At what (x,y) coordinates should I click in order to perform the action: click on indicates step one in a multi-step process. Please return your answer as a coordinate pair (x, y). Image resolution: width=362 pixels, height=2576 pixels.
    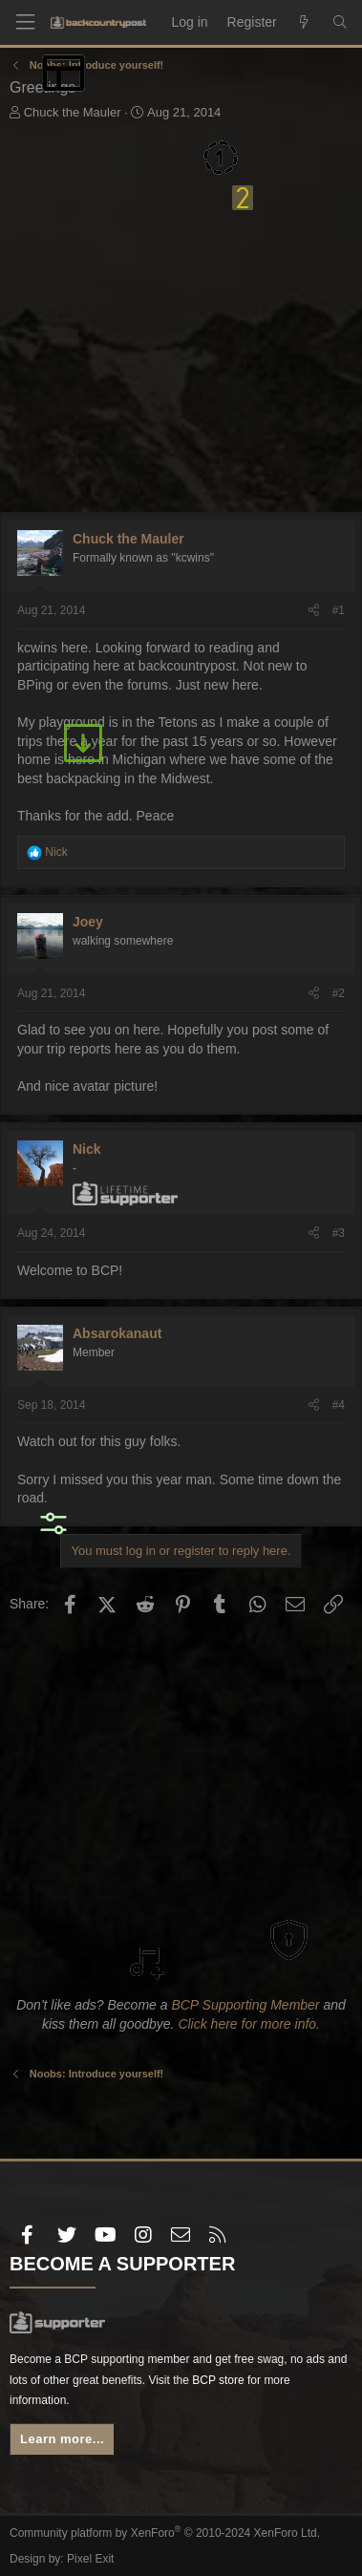
    Looking at the image, I should click on (221, 158).